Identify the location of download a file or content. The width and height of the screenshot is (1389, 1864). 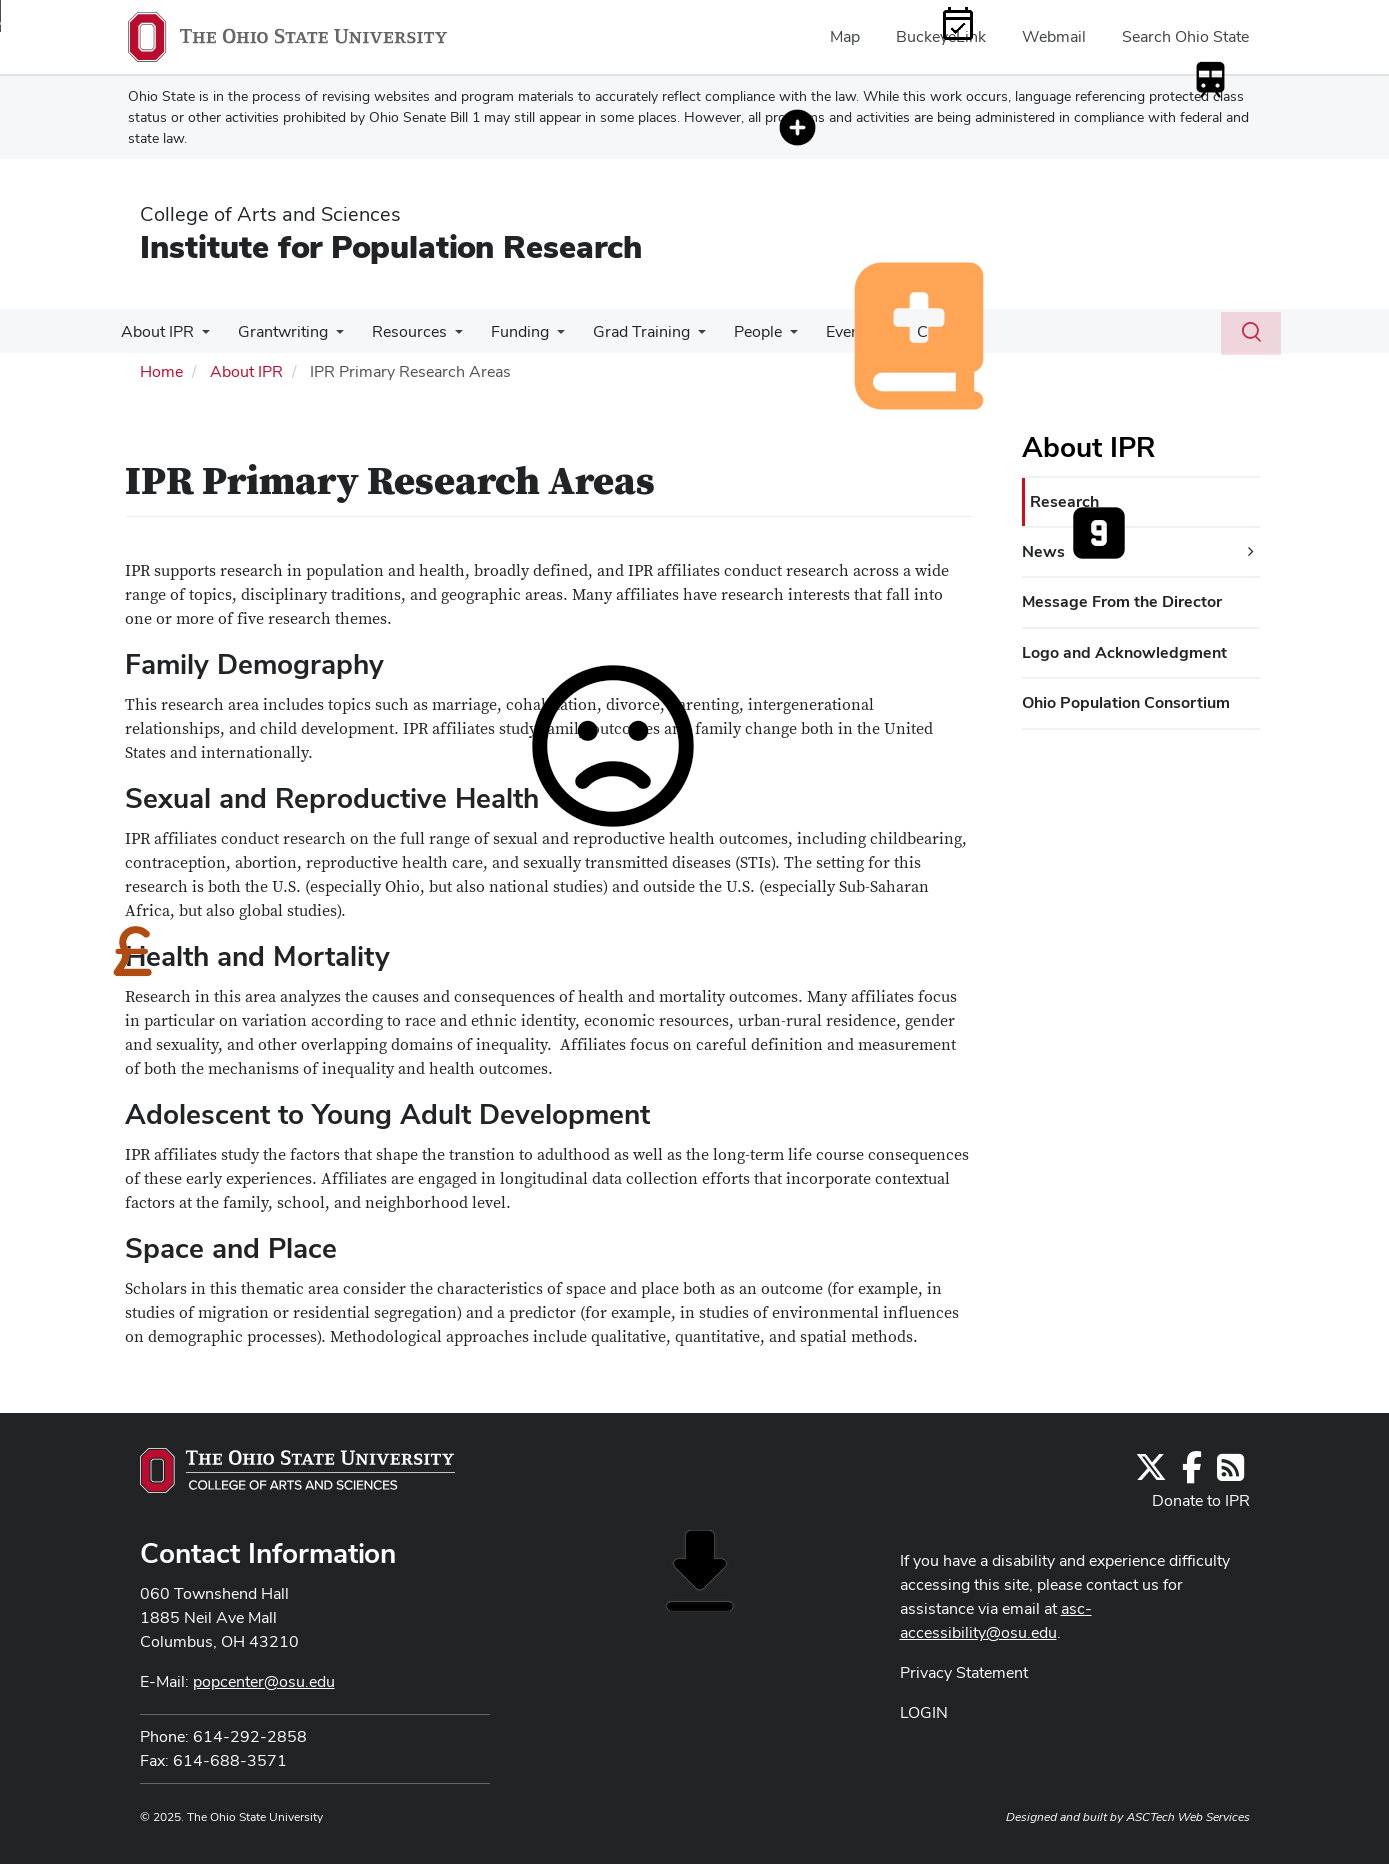
(700, 1573).